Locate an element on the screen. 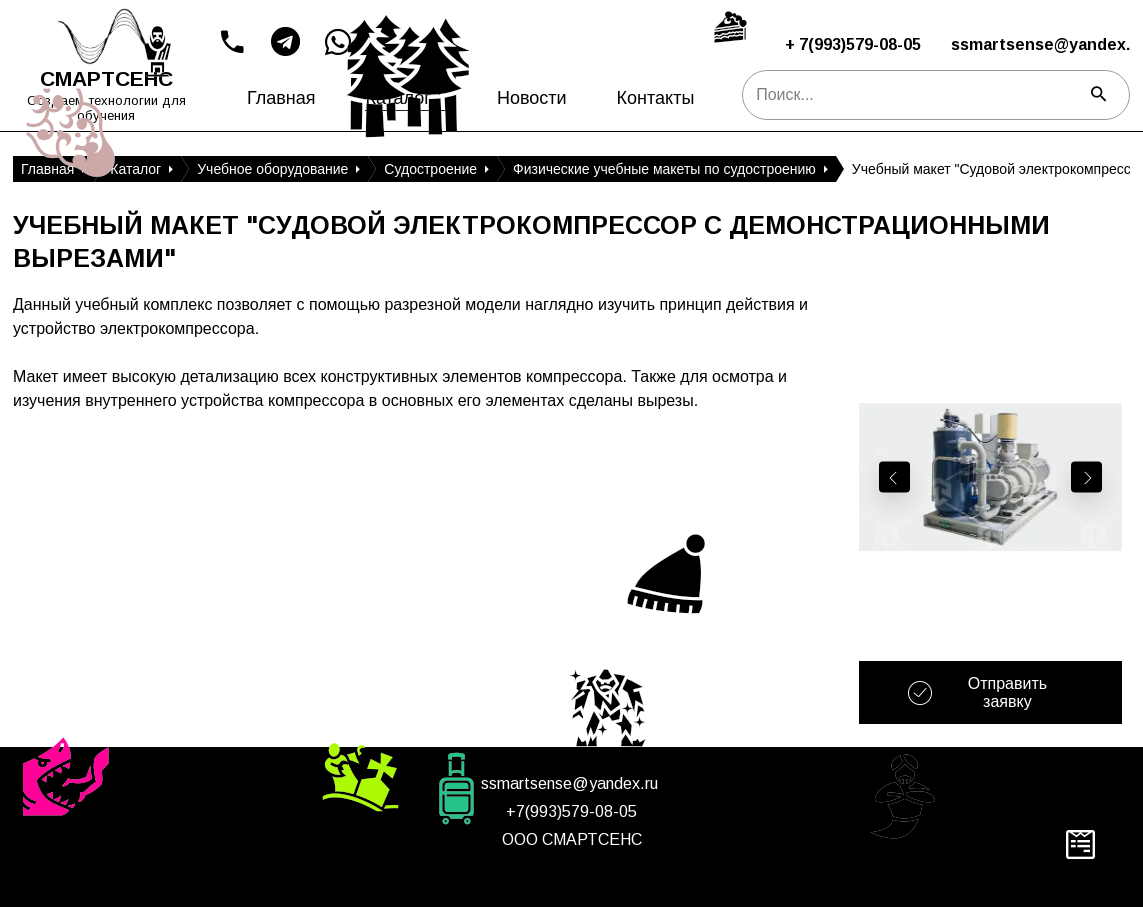 The width and height of the screenshot is (1143, 907). ice golem character or unit in a game is located at coordinates (607, 707).